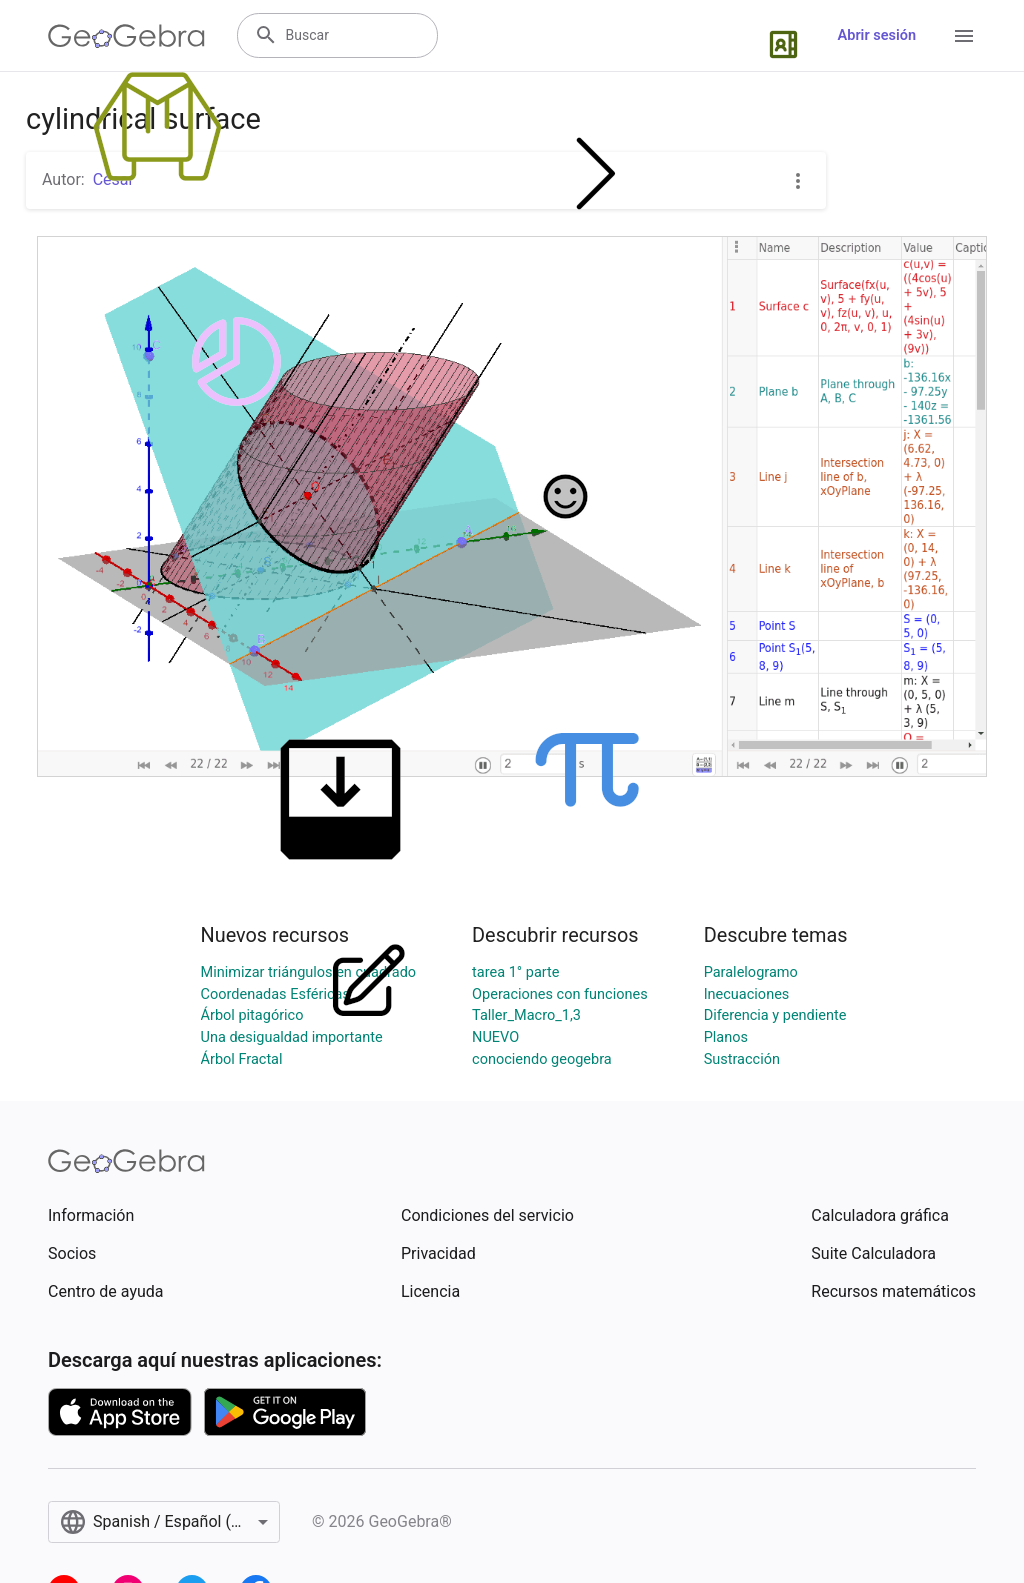  Describe the element at coordinates (367, 981) in the screenshot. I see `edit or compose a new document` at that location.